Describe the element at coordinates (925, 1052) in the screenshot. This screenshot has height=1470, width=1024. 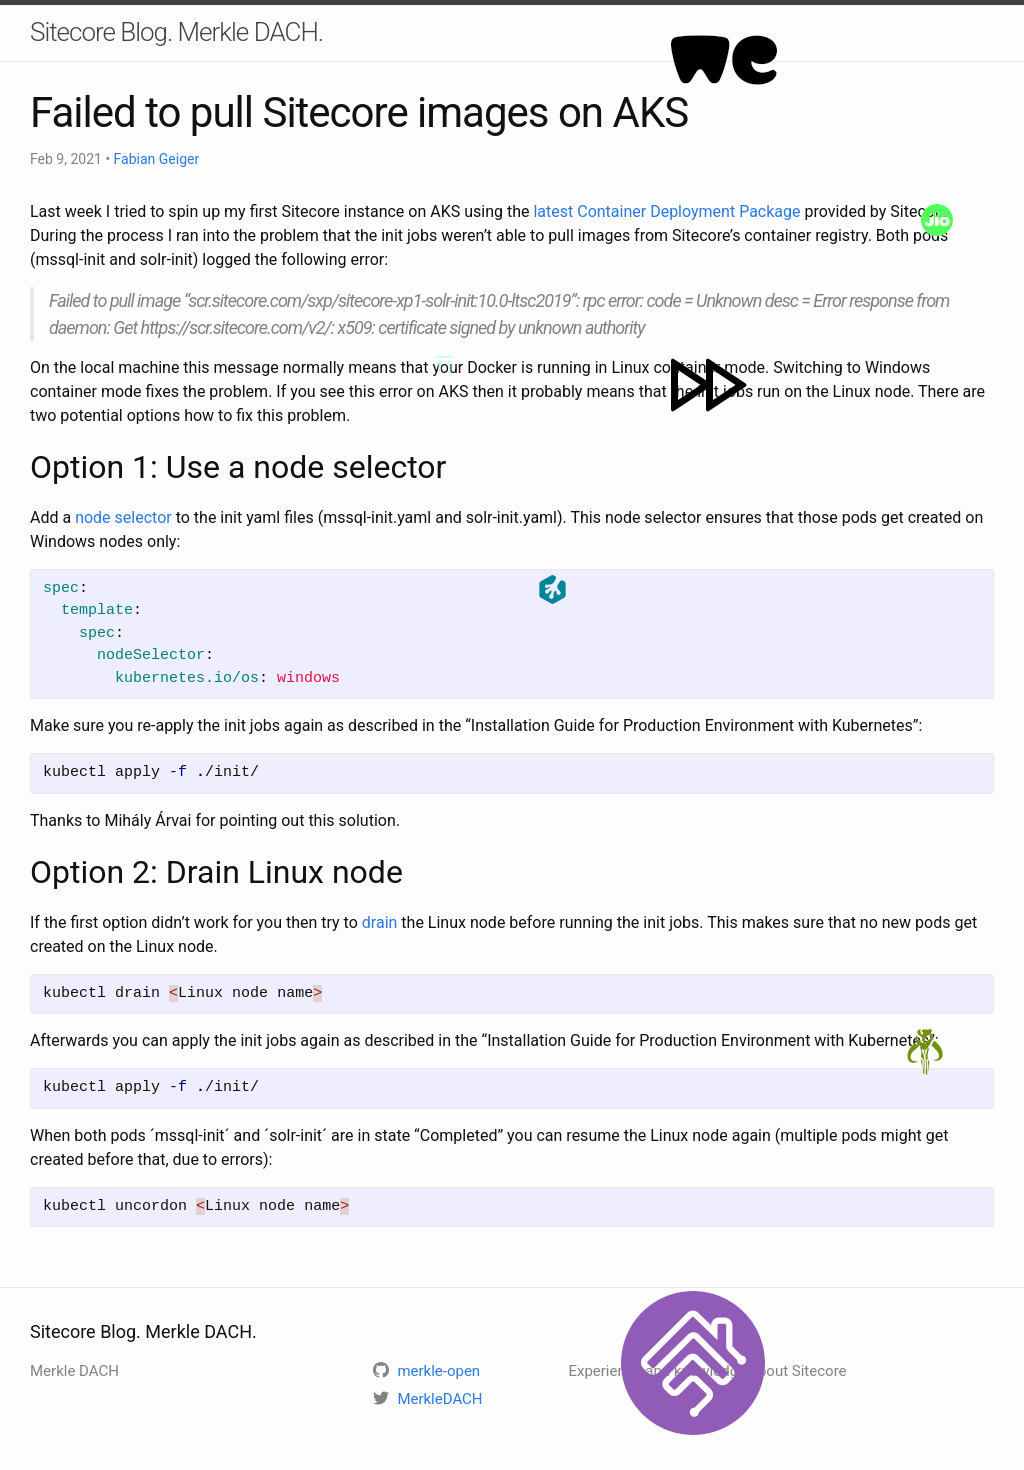
I see `the mandalorian logo from star wars` at that location.